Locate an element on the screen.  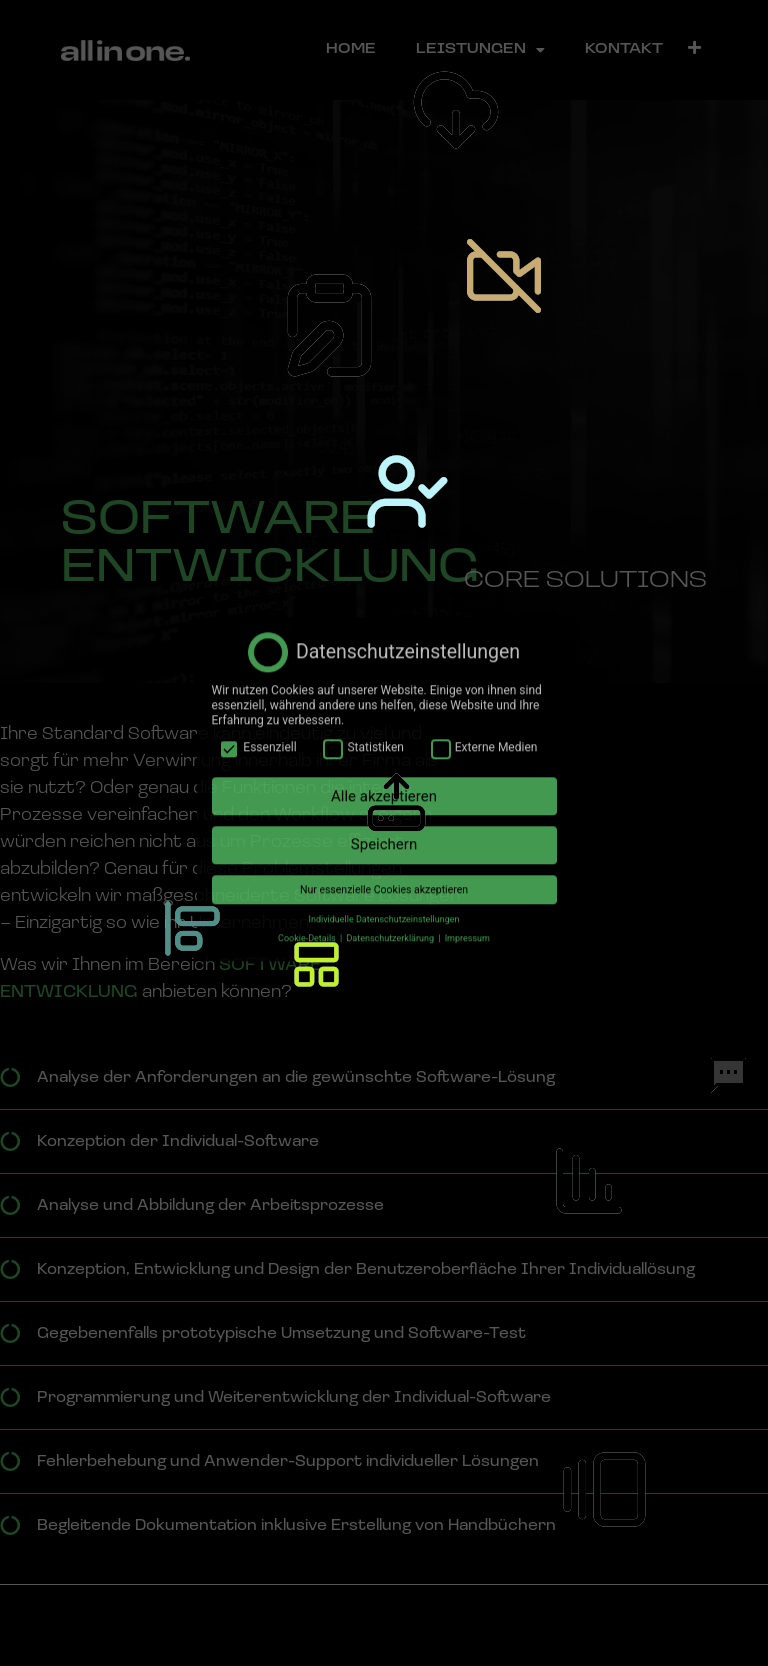
turn off camera or disable video is located at coordinates (504, 276).